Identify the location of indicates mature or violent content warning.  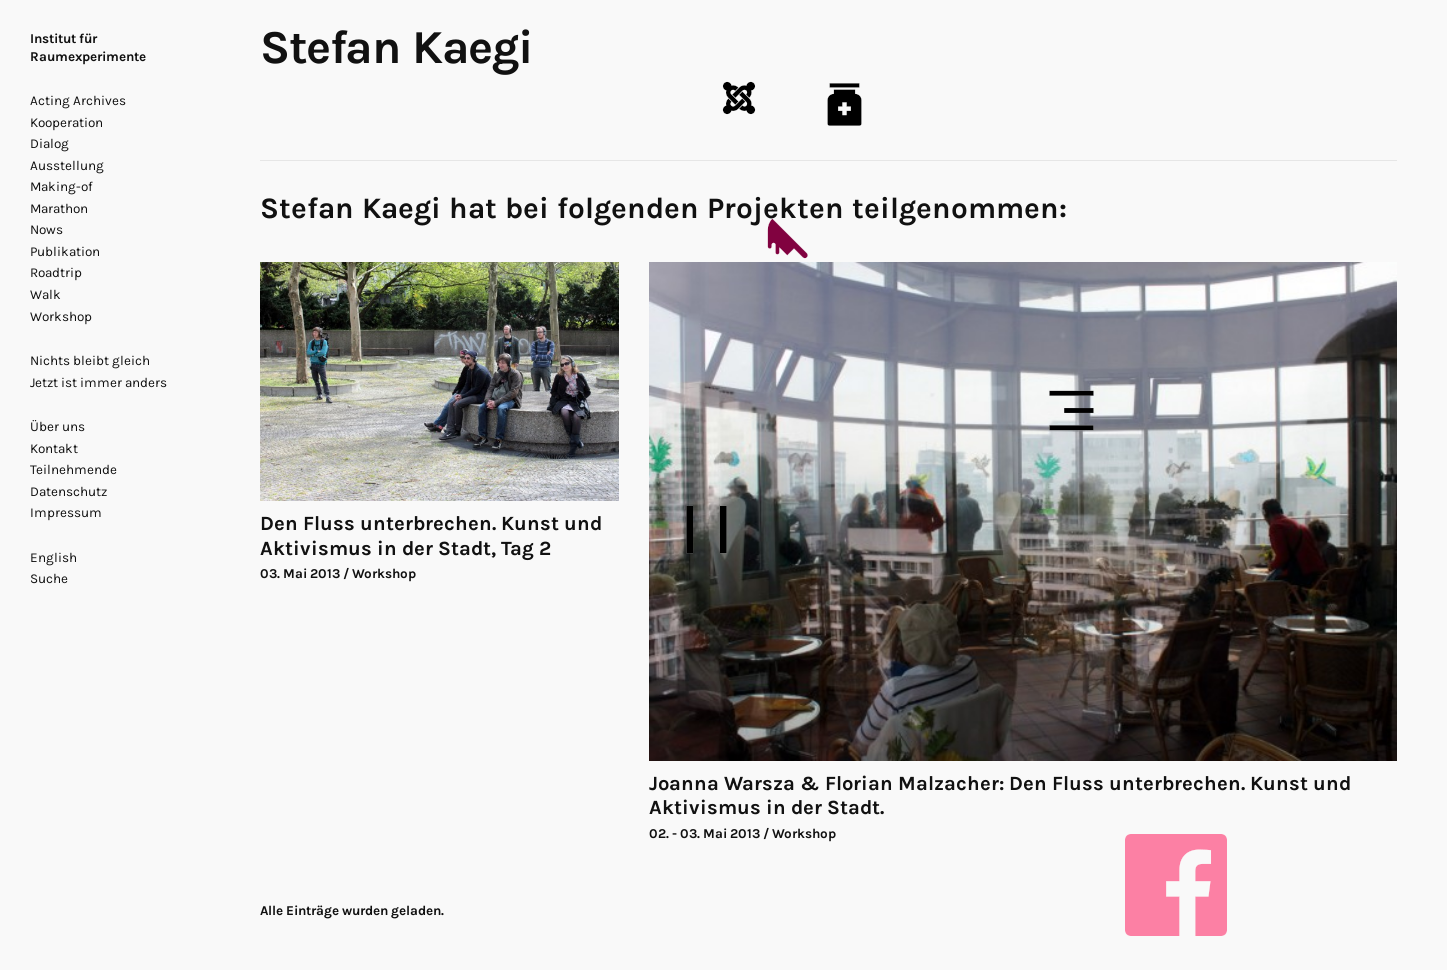
(787, 239).